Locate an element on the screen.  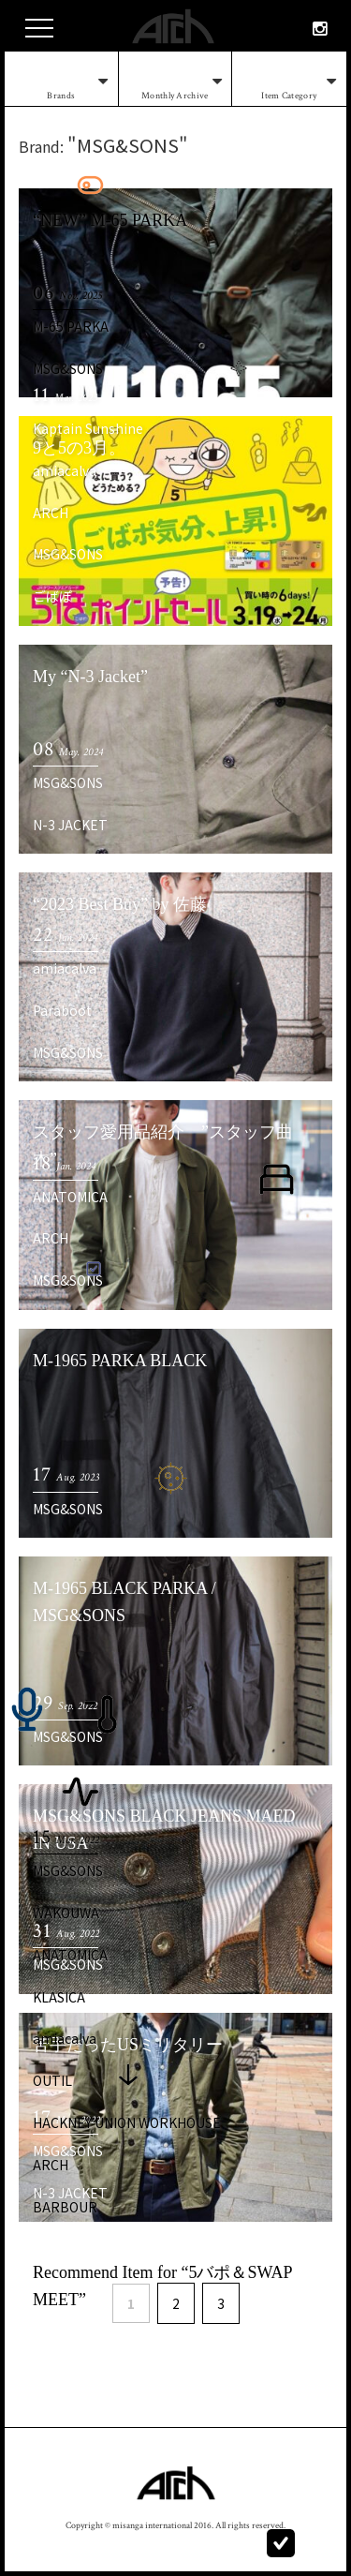
tap to use voice input is located at coordinates (27, 1709).